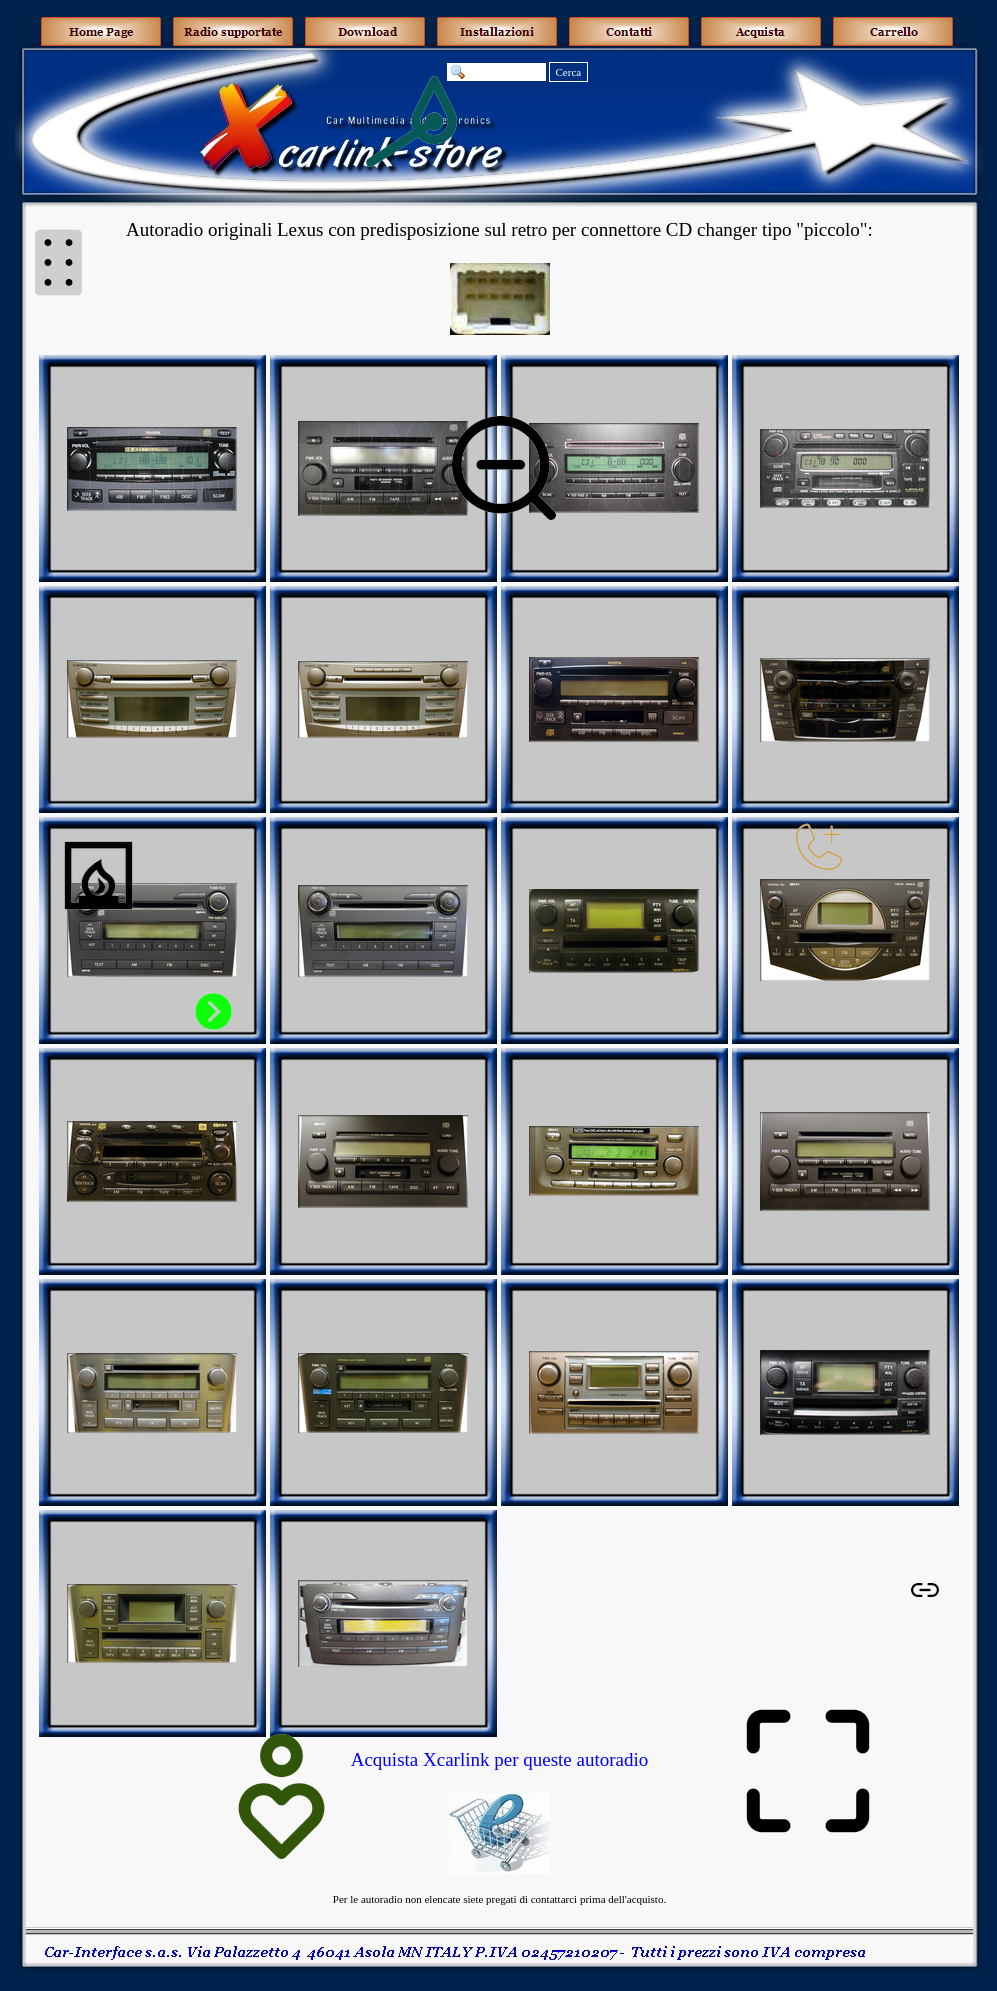 The image size is (997, 1991). Describe the element at coordinates (58, 262) in the screenshot. I see `drag to reorder items in a list` at that location.